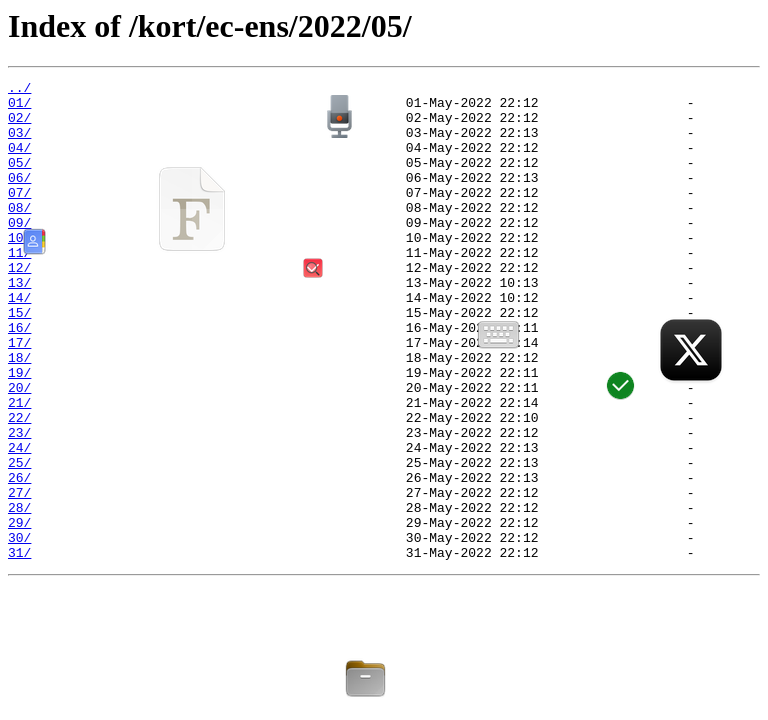 The width and height of the screenshot is (768, 720). I want to click on open the X (formerly Twitter) app, so click(691, 350).